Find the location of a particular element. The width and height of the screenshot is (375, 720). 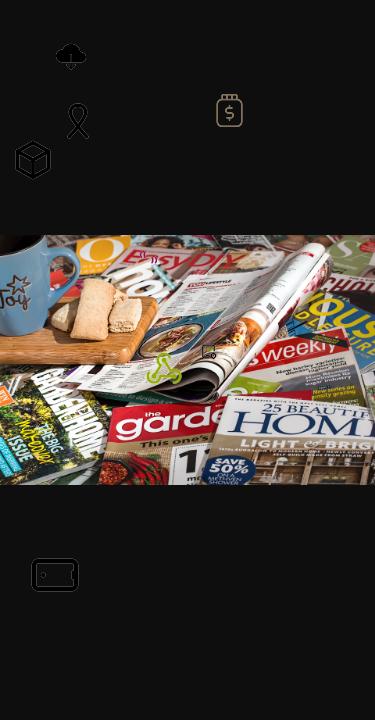

view package or shipment details is located at coordinates (33, 160).